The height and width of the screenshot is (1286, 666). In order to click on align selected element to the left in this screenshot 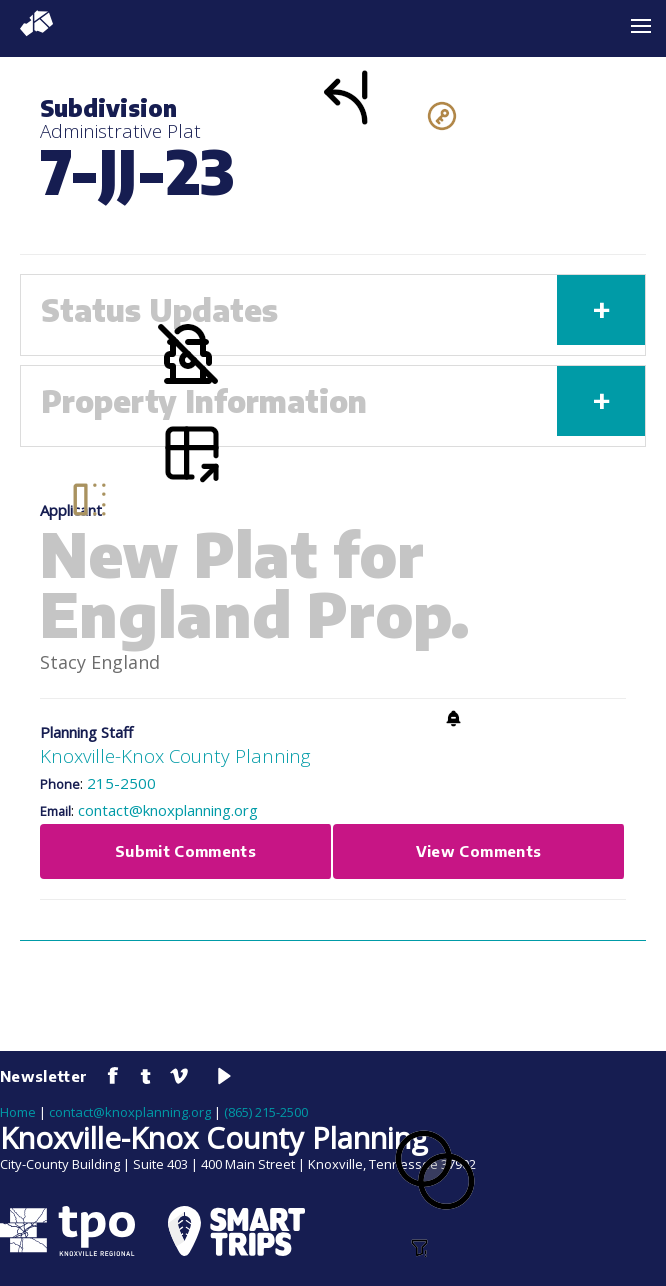, I will do `click(89, 499)`.